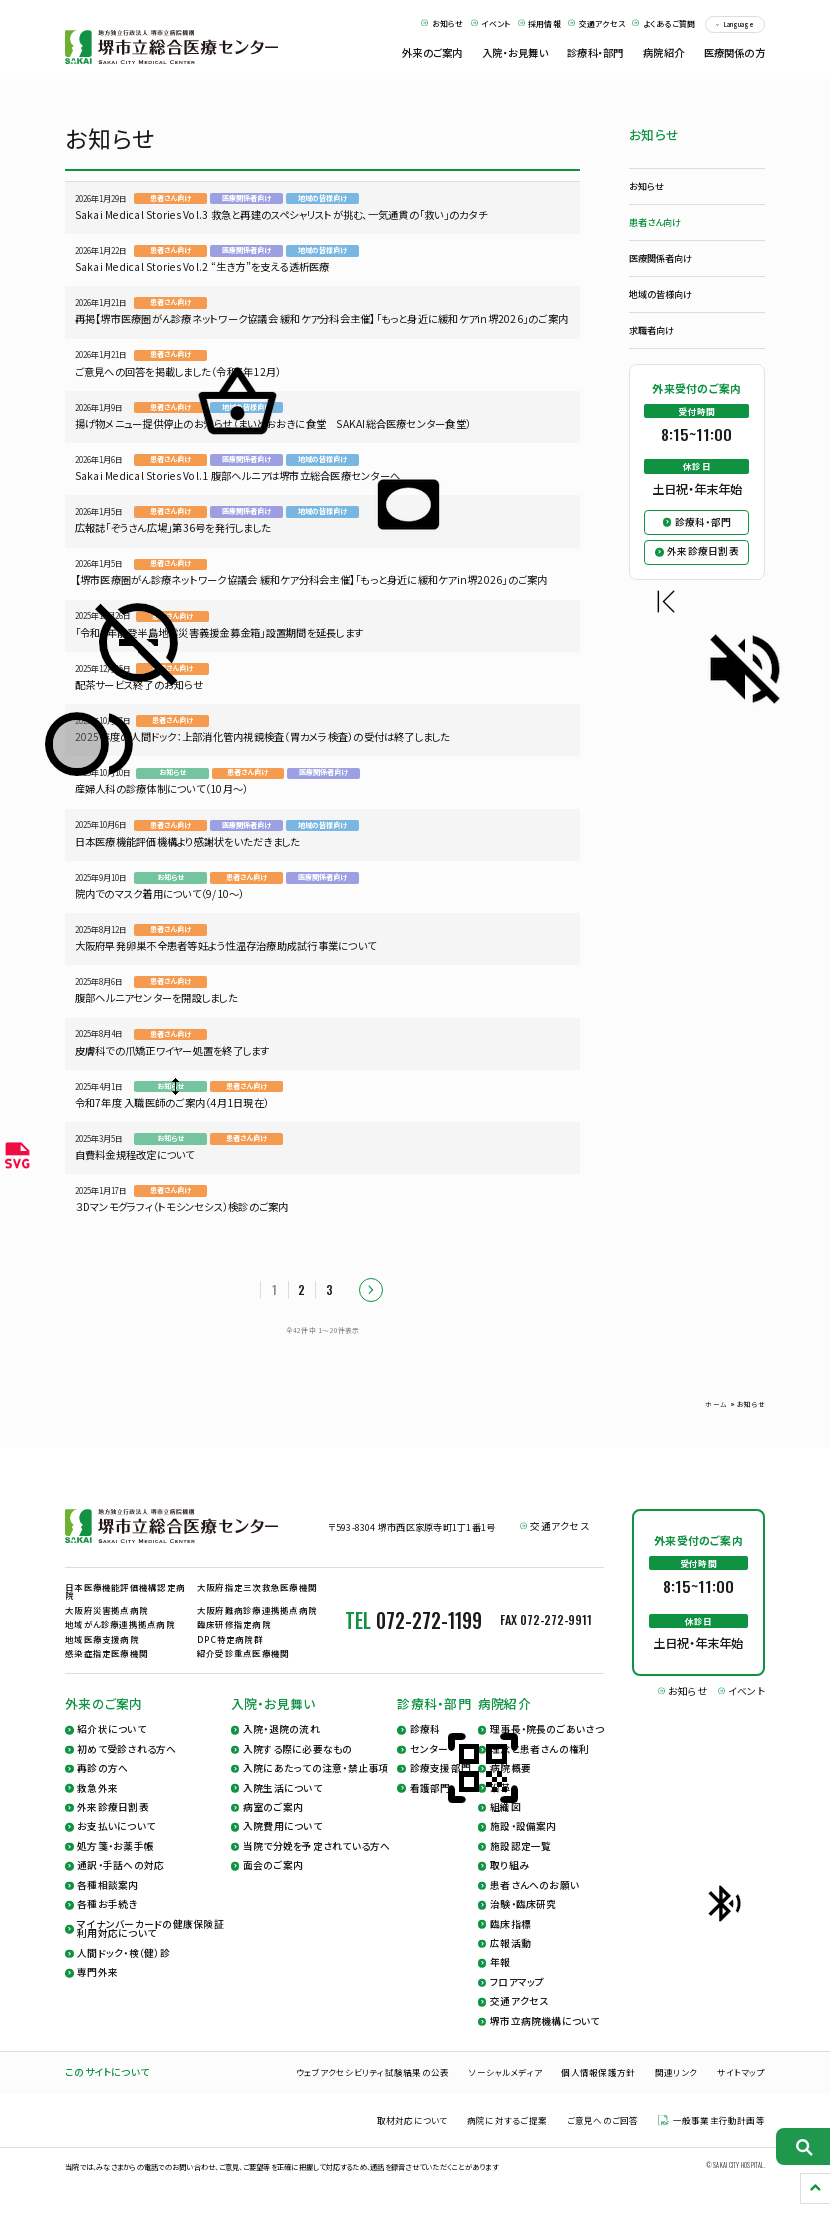 The width and height of the screenshot is (830, 2234). What do you see at coordinates (89, 744) in the screenshot?
I see `indicates active recording or live broadcast` at bounding box center [89, 744].